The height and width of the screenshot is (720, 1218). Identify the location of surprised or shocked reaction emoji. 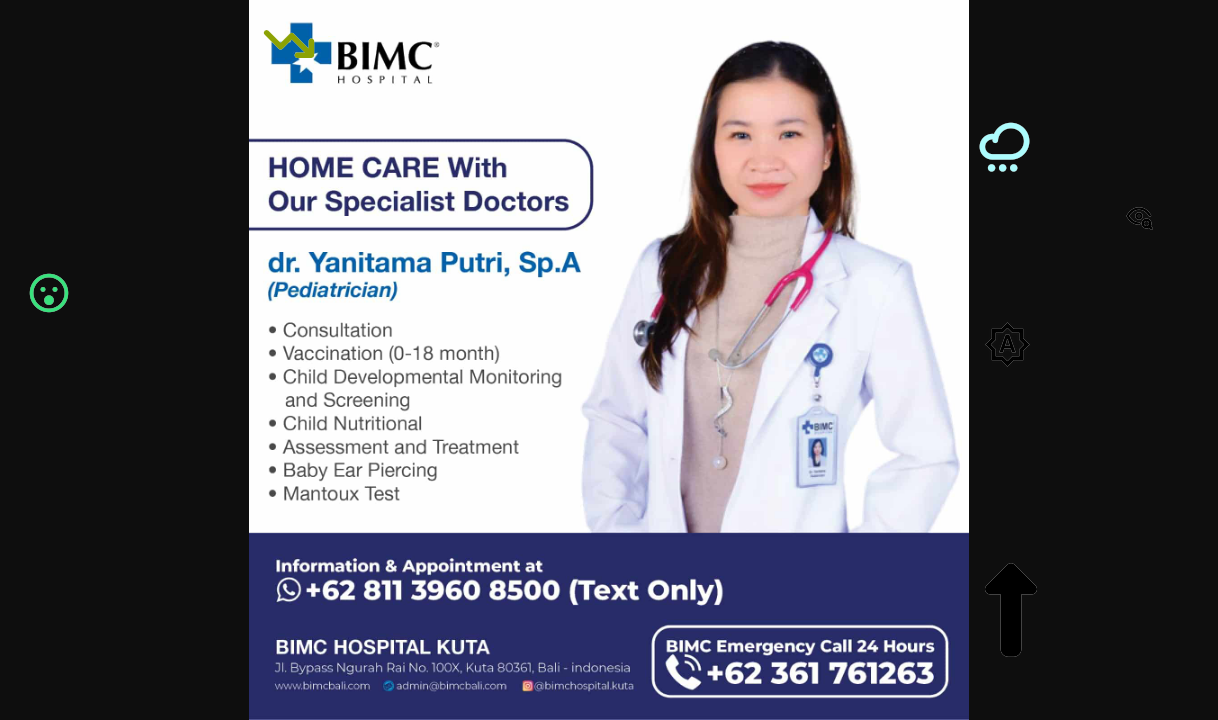
(49, 293).